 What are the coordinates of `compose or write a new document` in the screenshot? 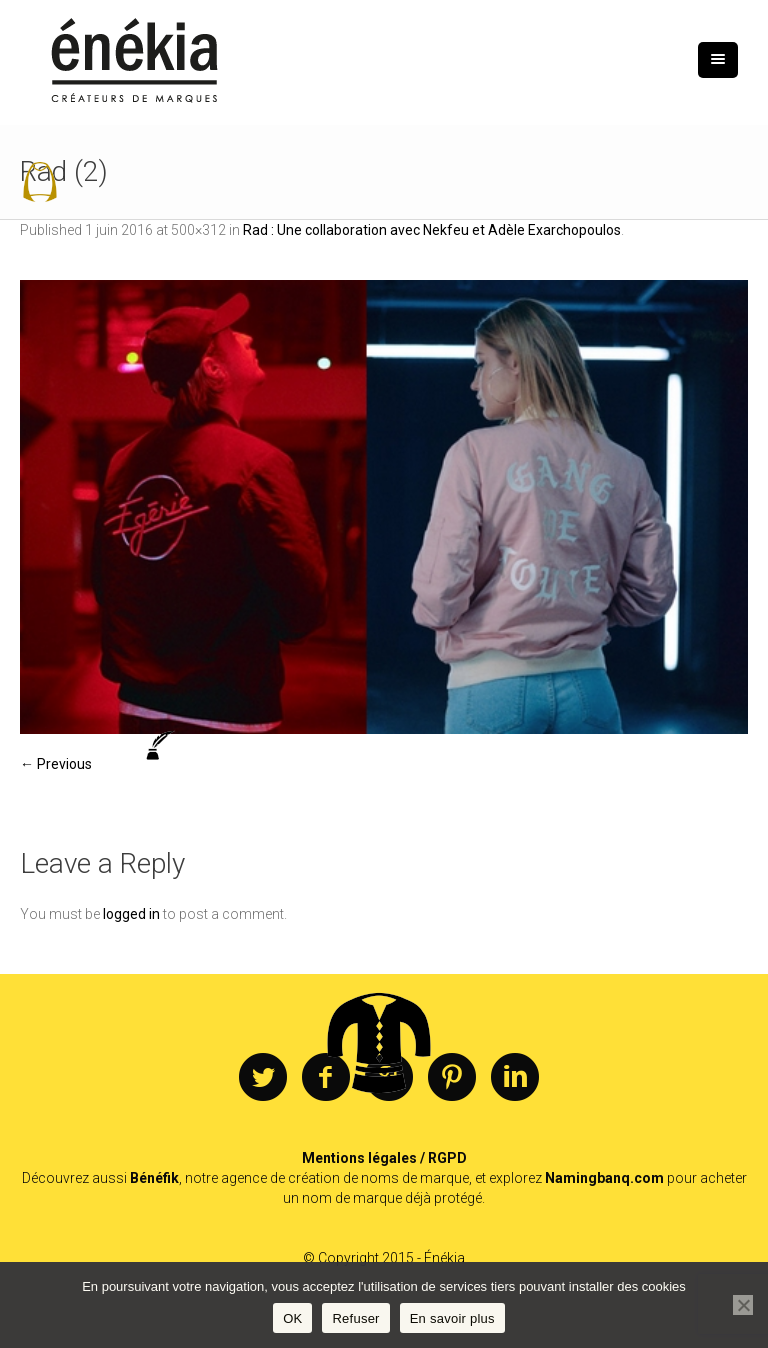 It's located at (160, 745).